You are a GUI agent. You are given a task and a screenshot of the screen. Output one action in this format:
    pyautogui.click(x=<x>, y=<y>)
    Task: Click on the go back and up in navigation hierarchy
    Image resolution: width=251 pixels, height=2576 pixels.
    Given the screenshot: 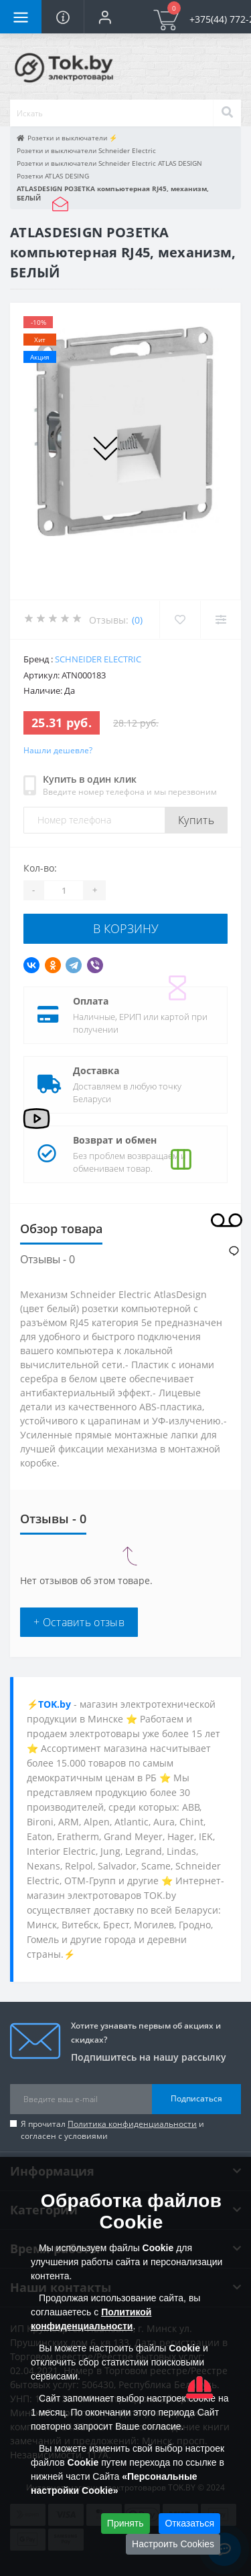 What is the action you would take?
    pyautogui.click(x=130, y=1556)
    